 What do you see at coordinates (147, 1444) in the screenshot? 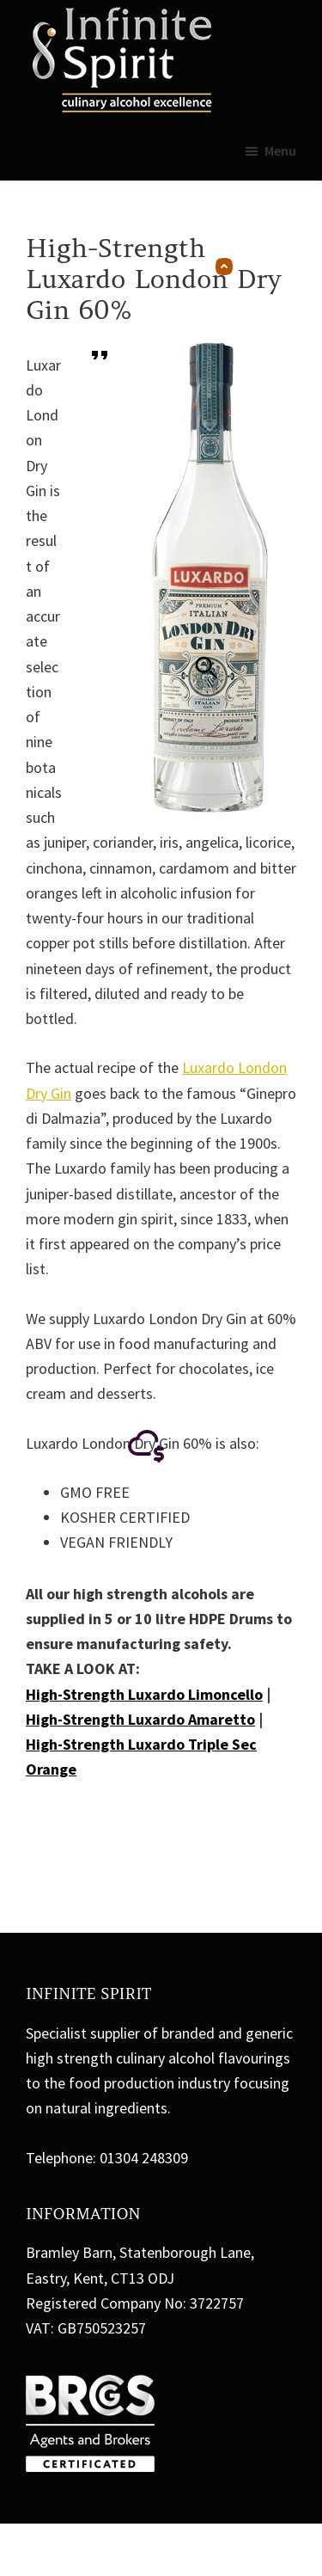
I see `view cloud storage pricing or billing` at bounding box center [147, 1444].